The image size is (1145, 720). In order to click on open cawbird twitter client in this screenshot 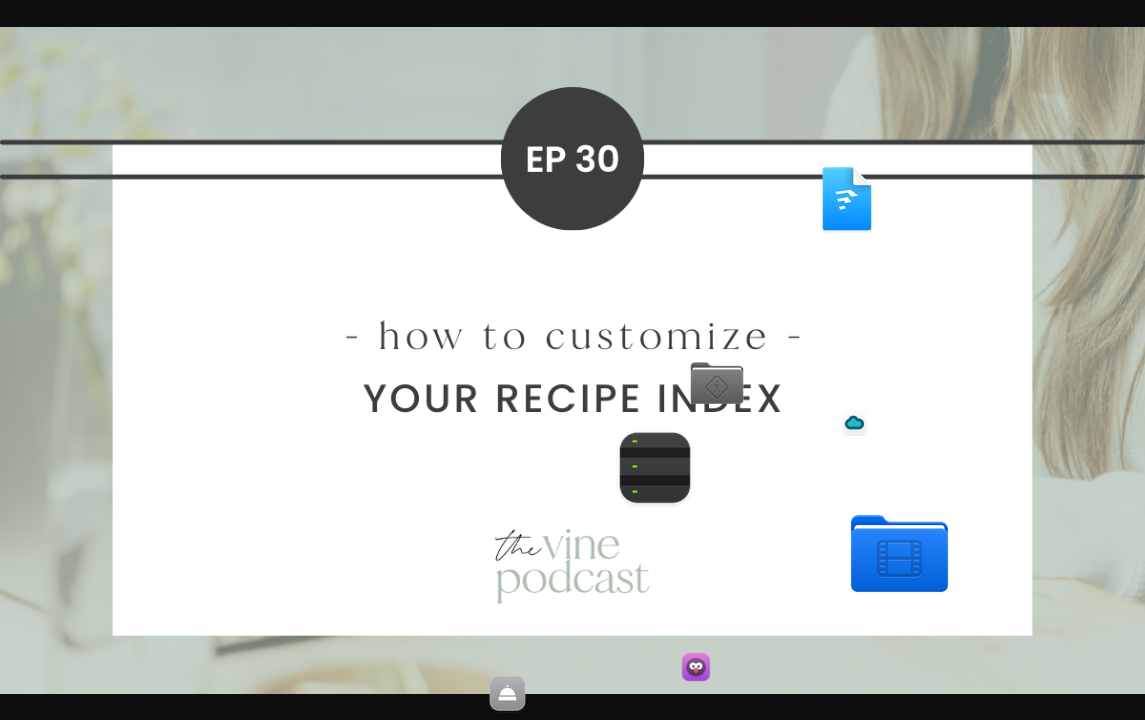, I will do `click(696, 667)`.